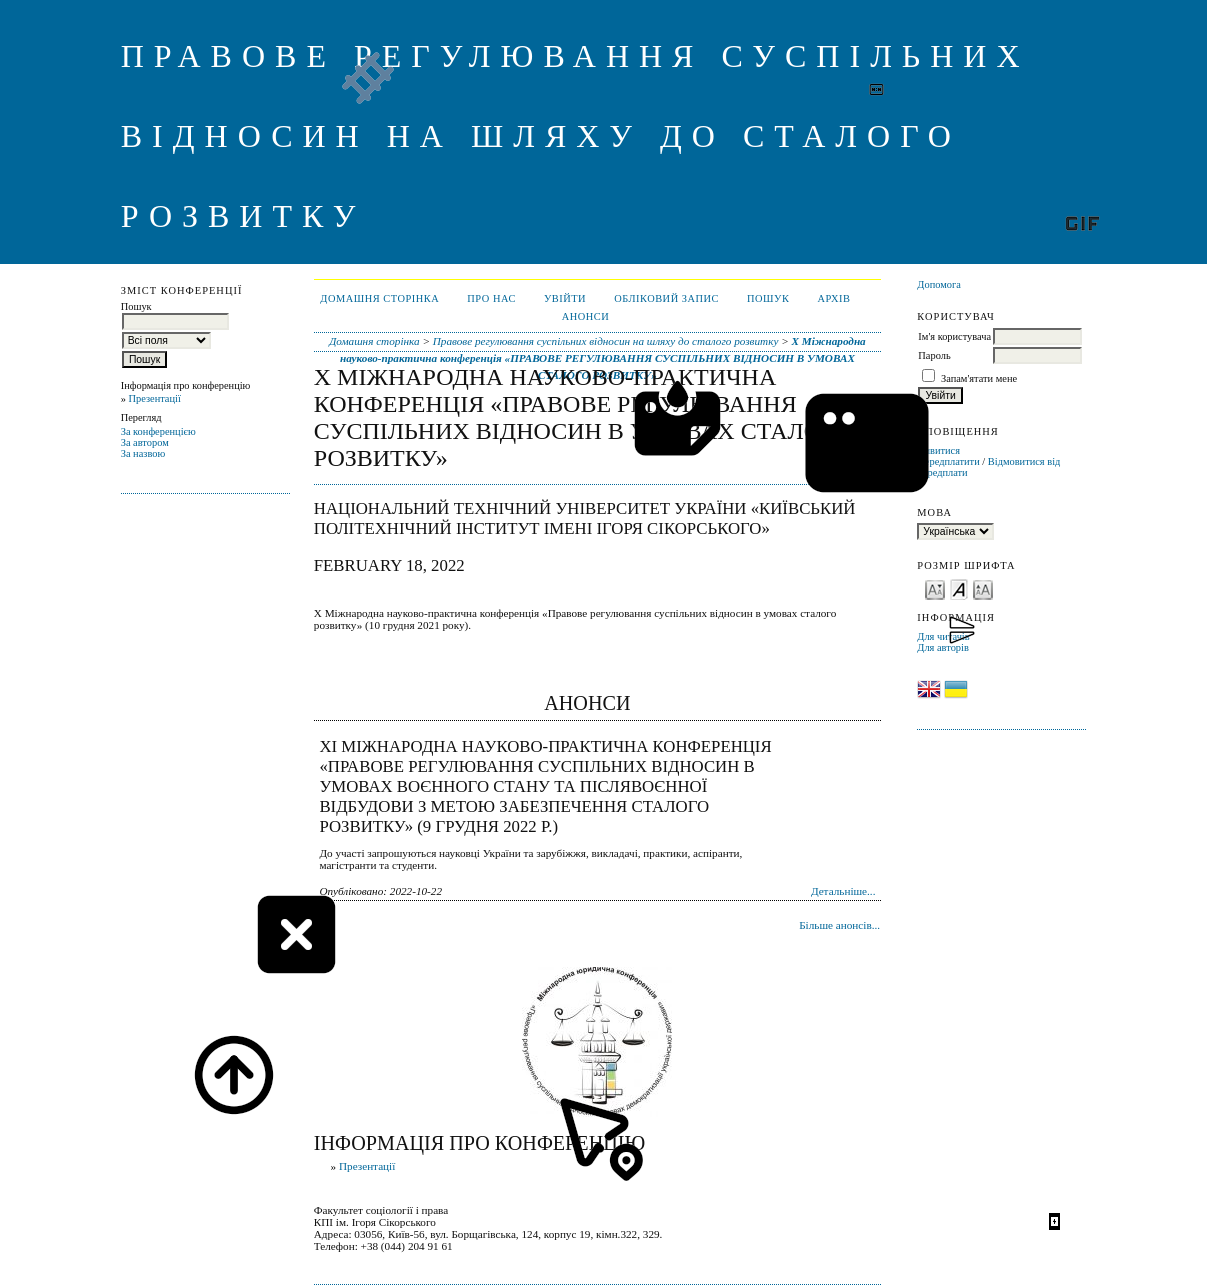 The width and height of the screenshot is (1207, 1285). Describe the element at coordinates (876, 89) in the screenshot. I see `indicates a many-to-many database relationship` at that location.